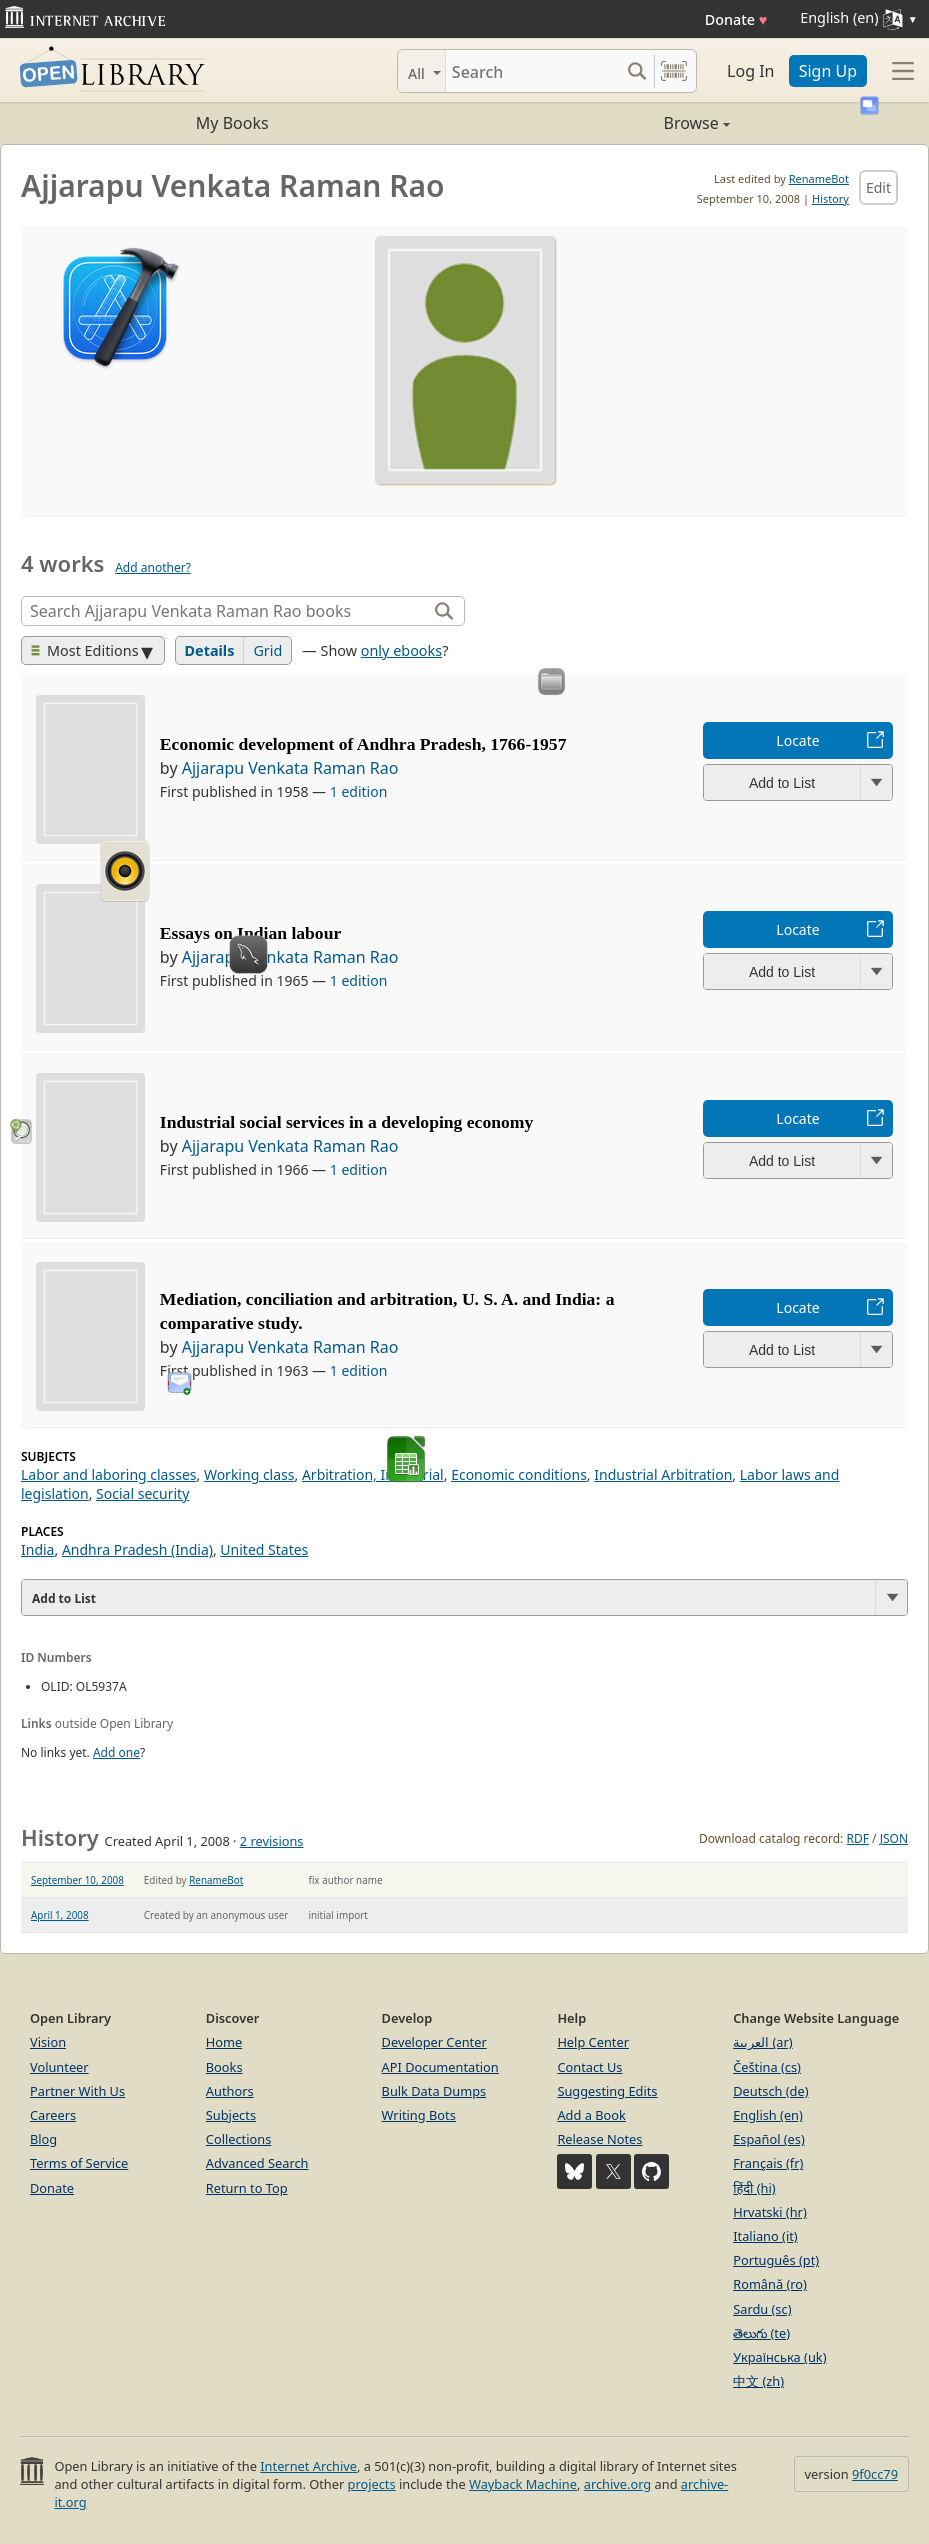 This screenshot has width=929, height=2544. Describe the element at coordinates (248, 954) in the screenshot. I see `open mysql workbench database management tool` at that location.